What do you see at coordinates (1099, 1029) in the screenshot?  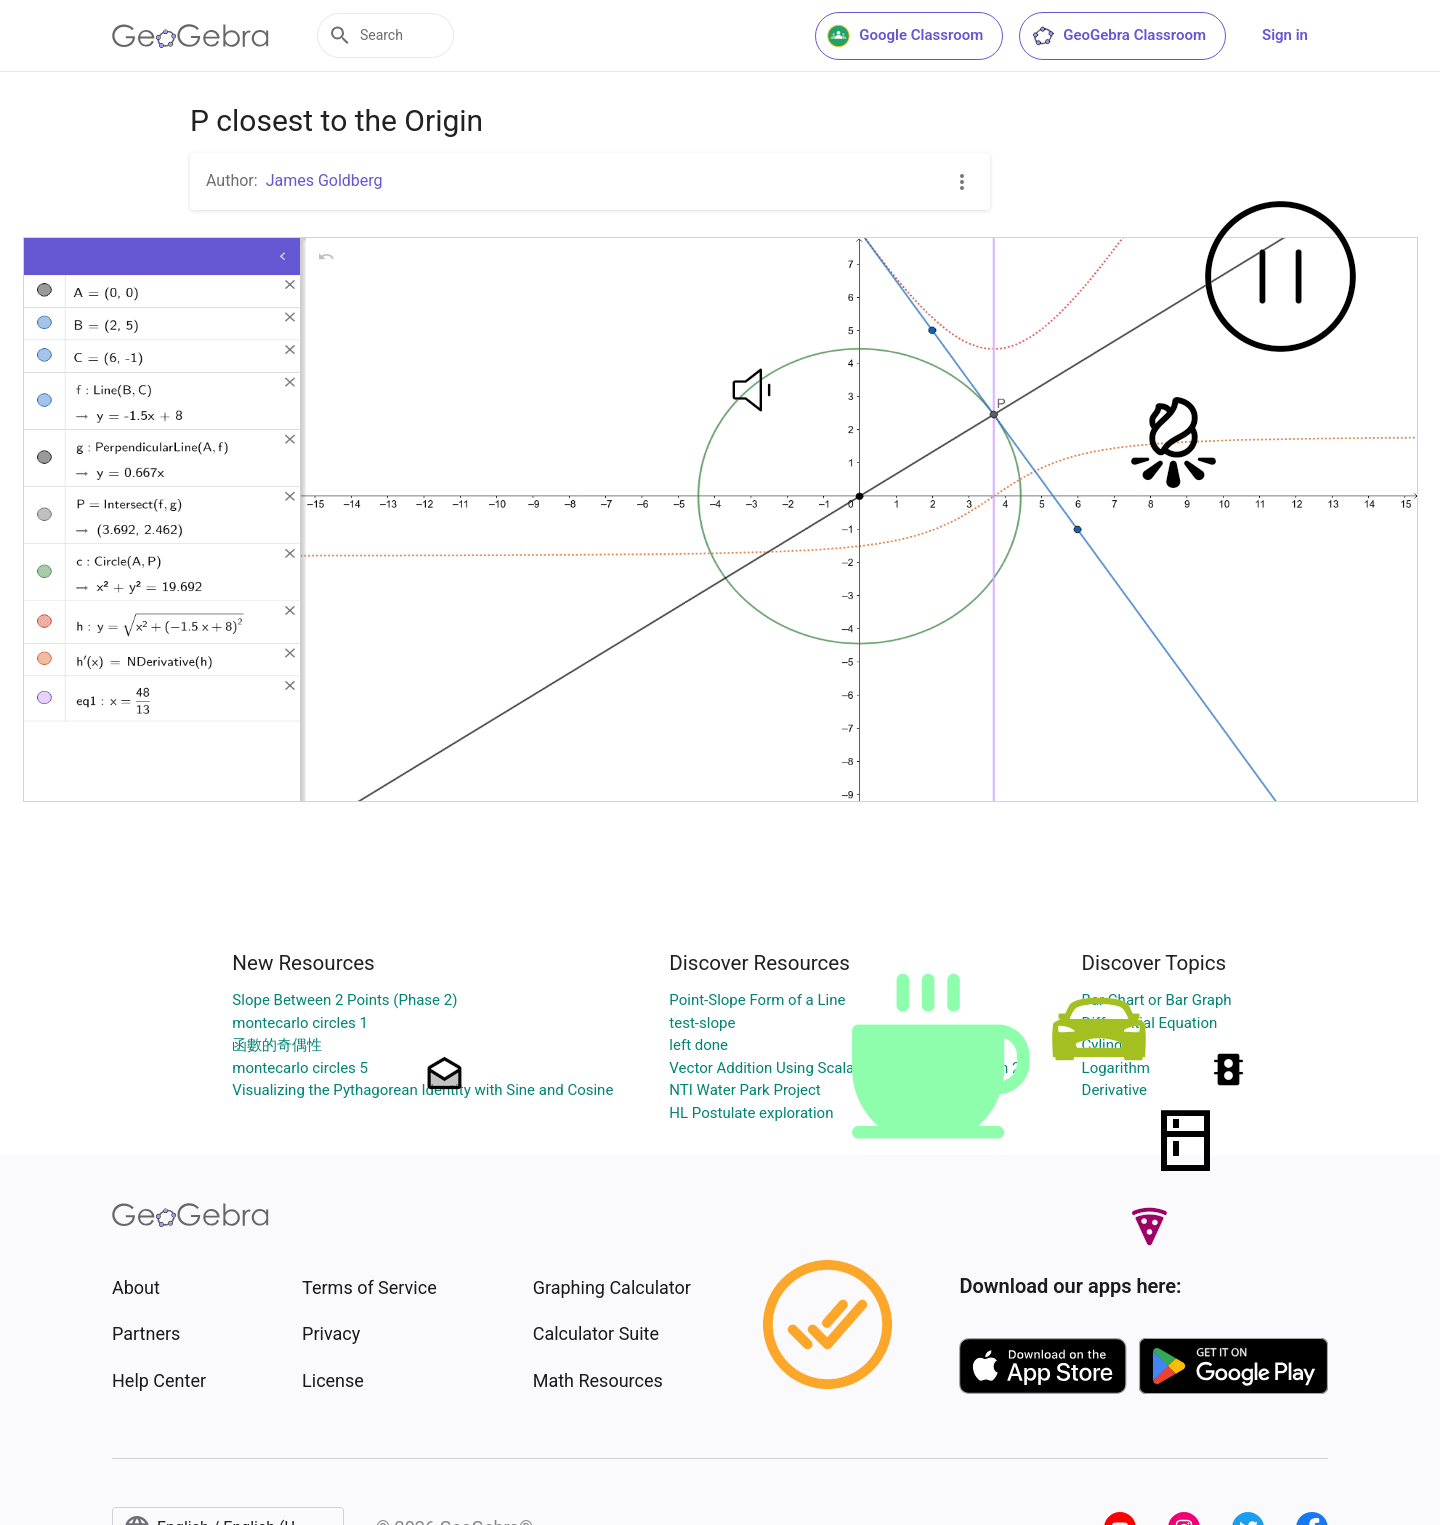 I see `access sports car or vehicle settings` at bounding box center [1099, 1029].